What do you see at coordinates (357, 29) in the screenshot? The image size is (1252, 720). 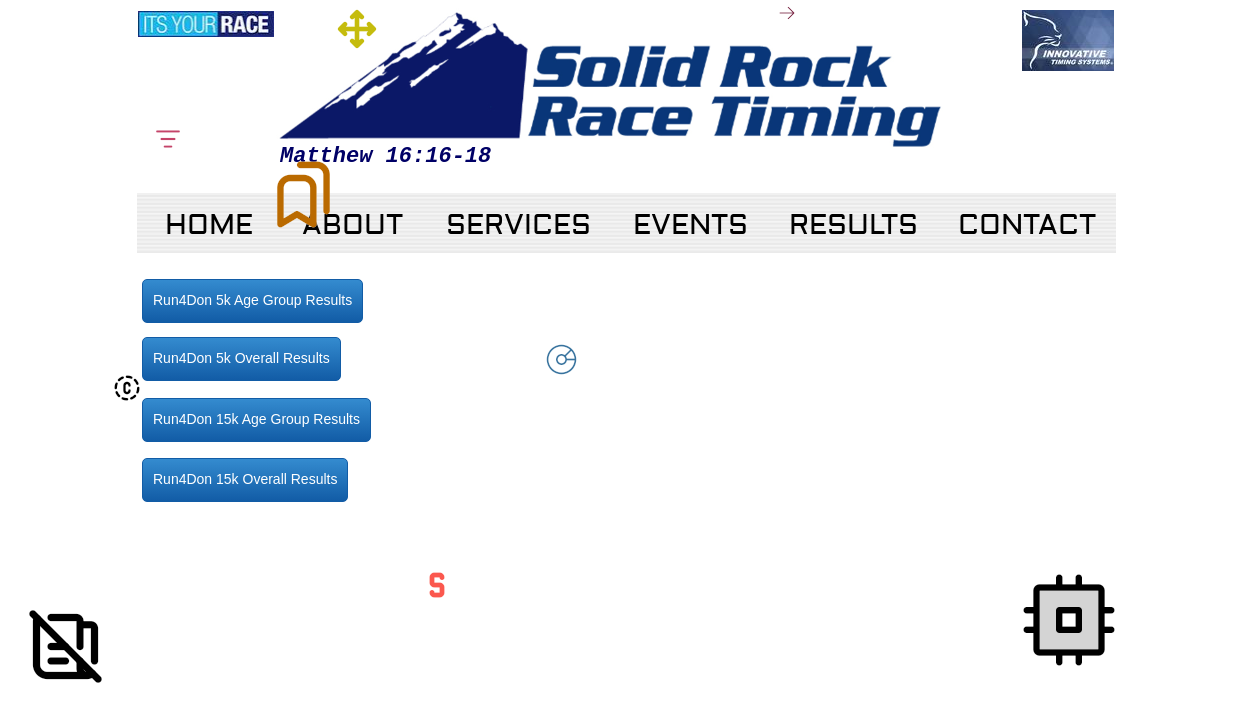 I see `move or reposition an element` at bounding box center [357, 29].